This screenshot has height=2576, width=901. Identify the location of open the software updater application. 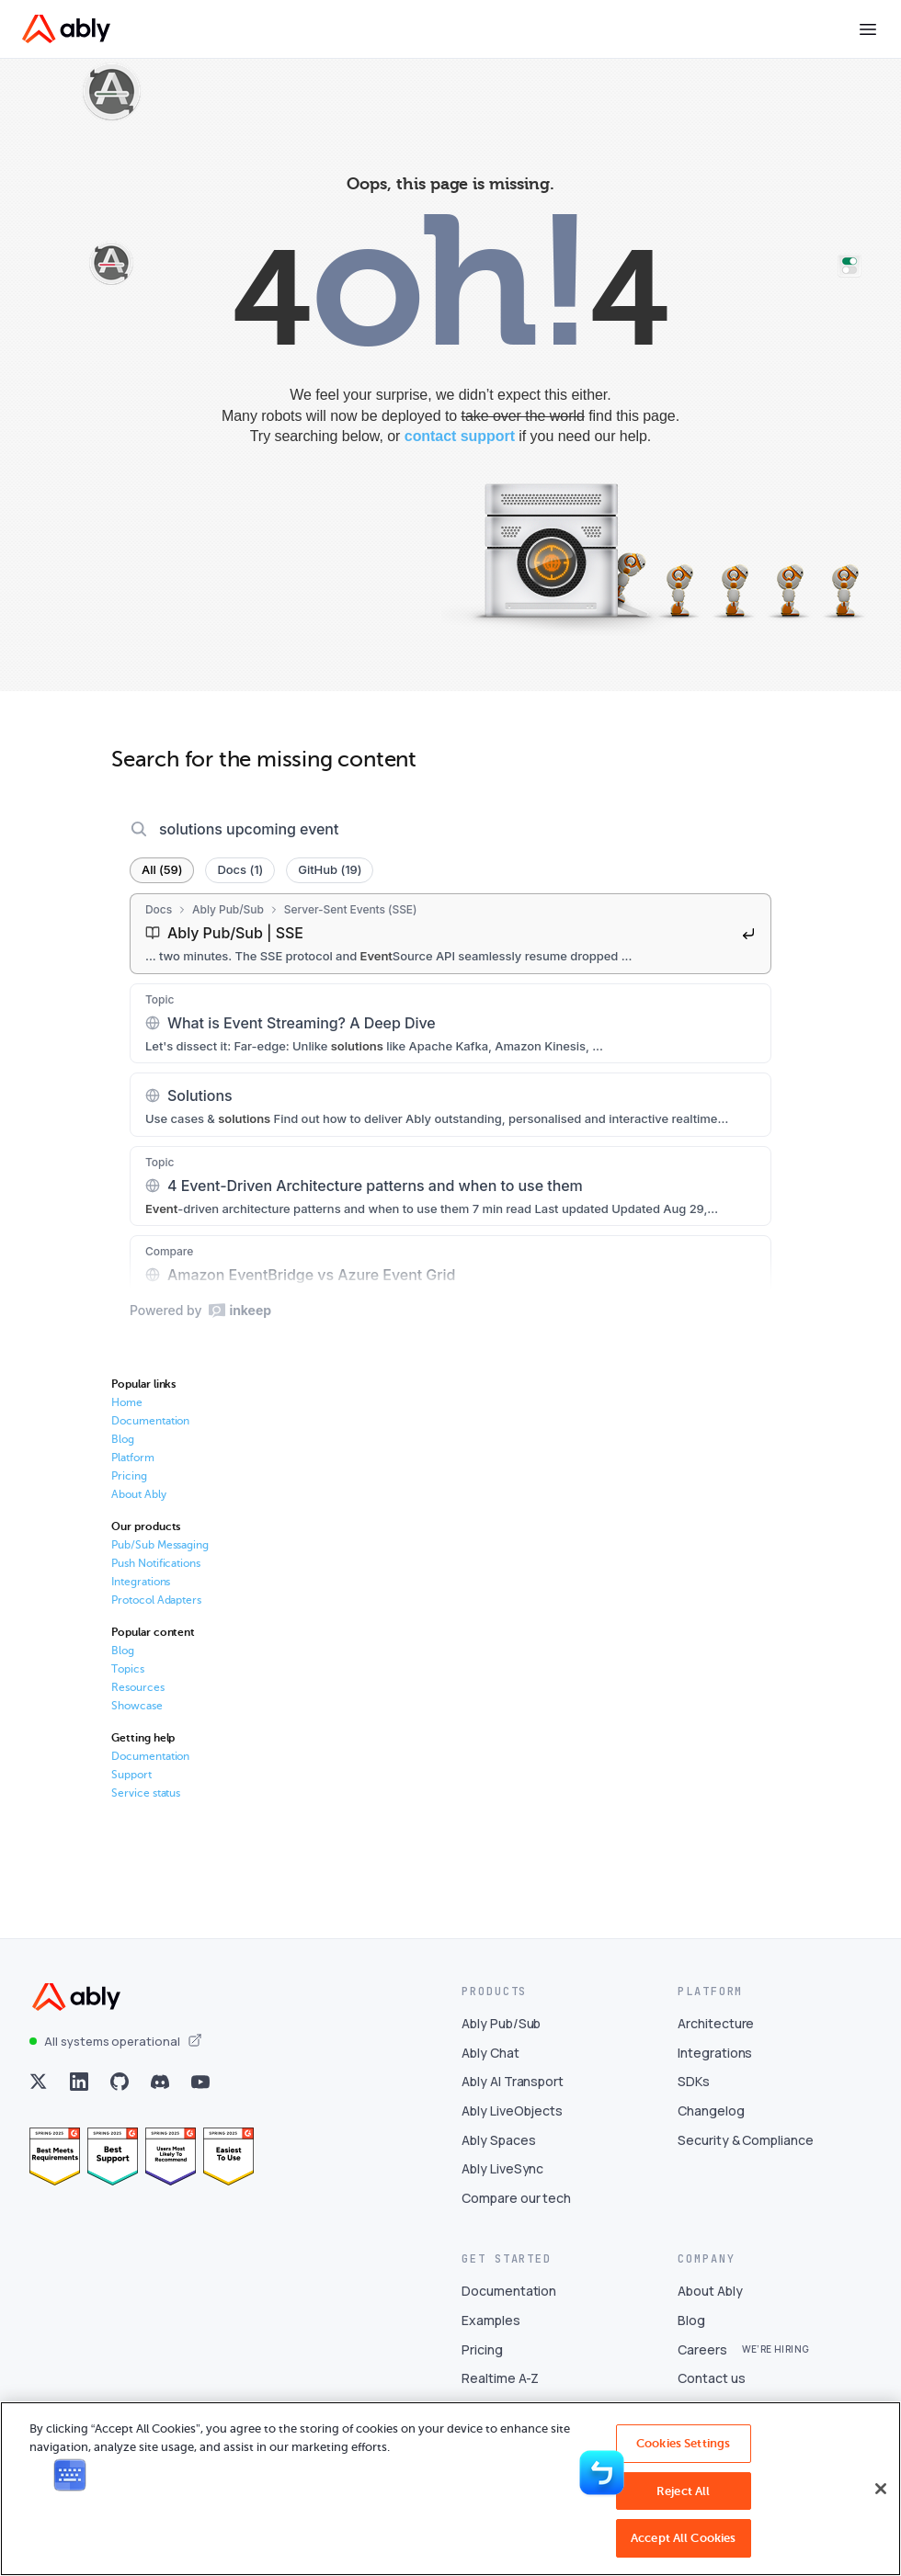
(111, 91).